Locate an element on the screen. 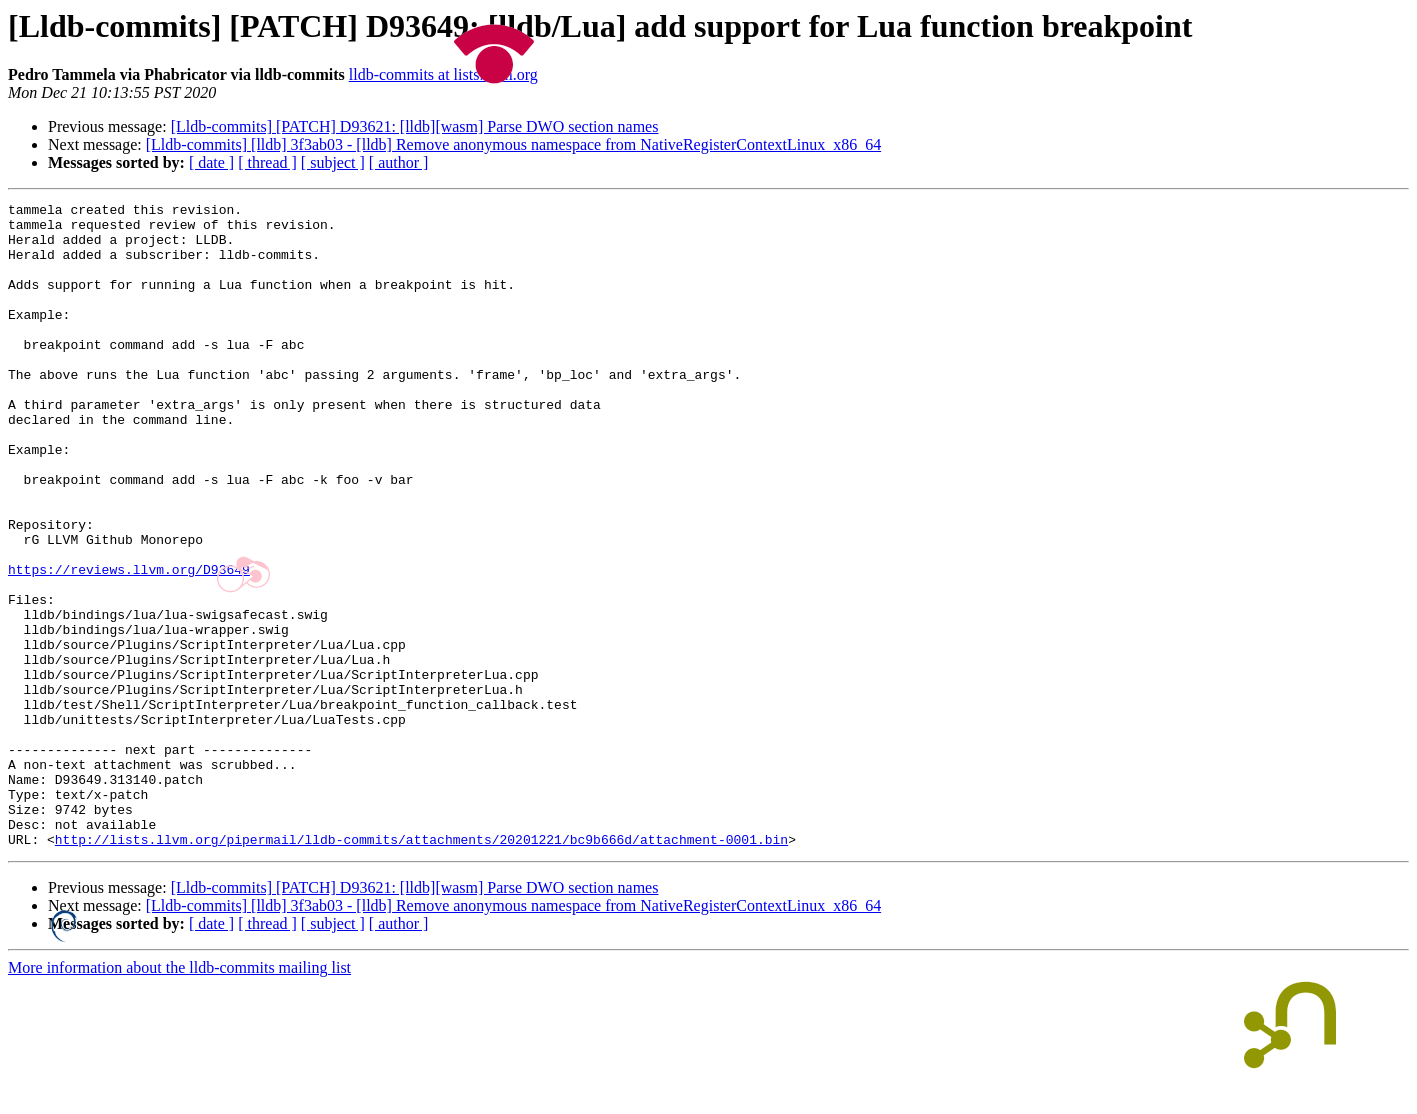  neo4j graph database logo is located at coordinates (1290, 1025).